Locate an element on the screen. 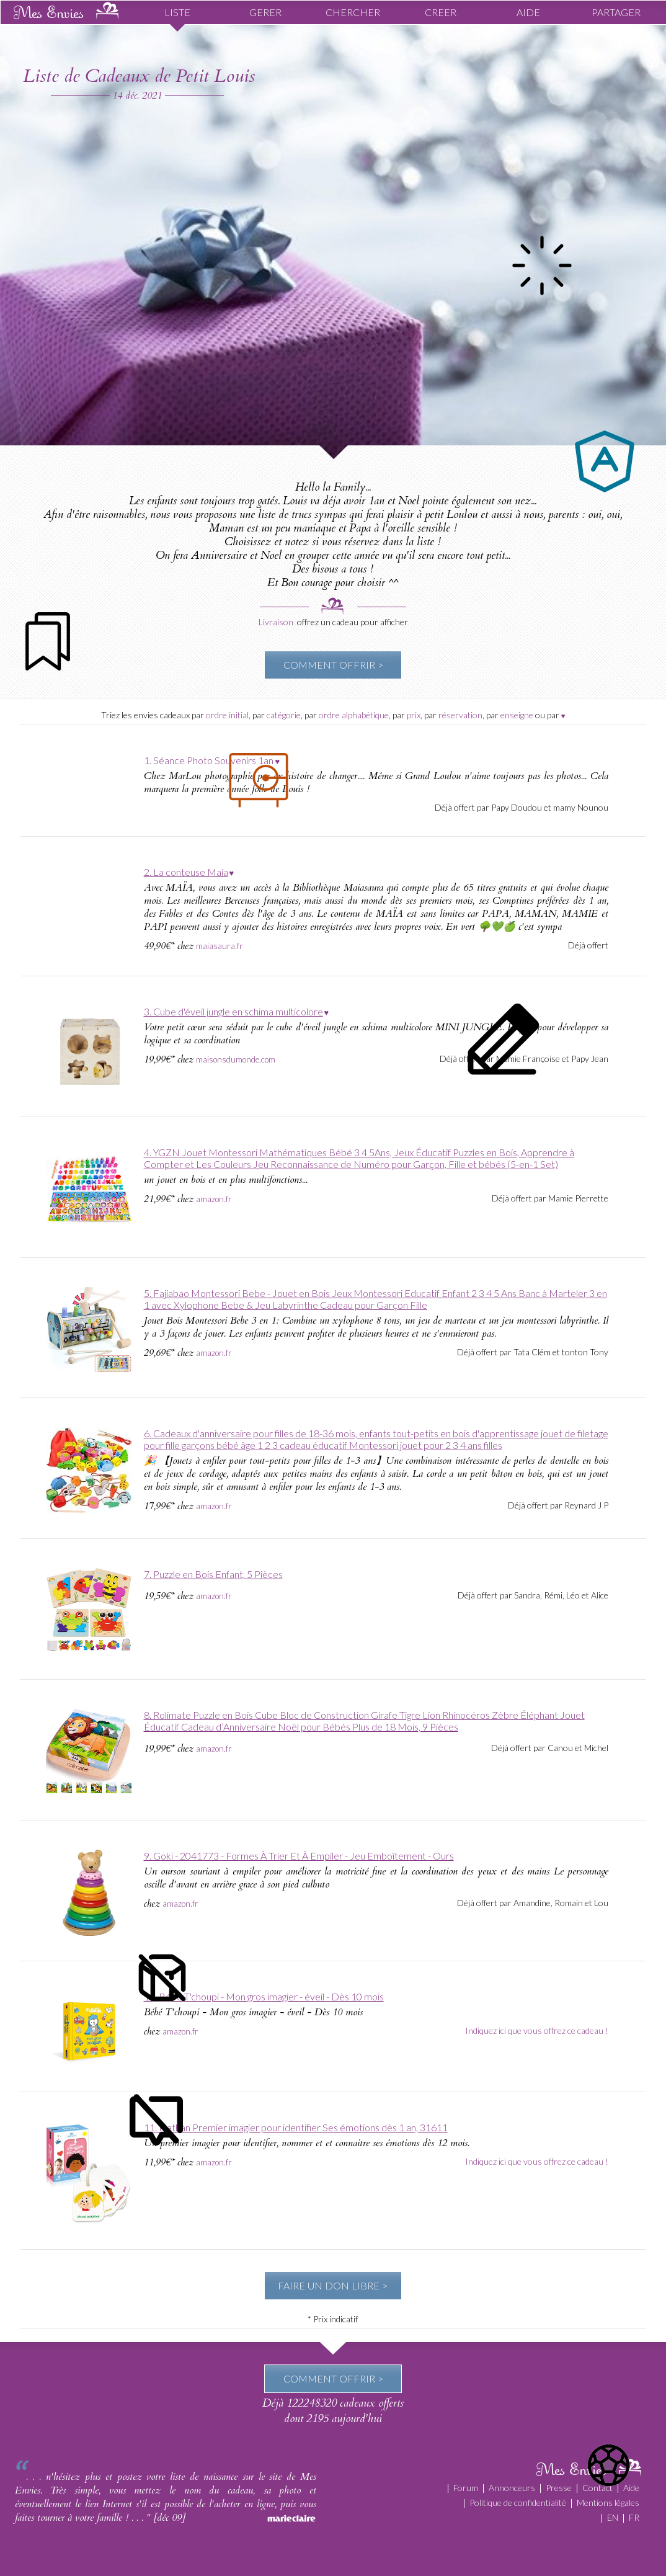 This screenshot has width=666, height=2576. mute or disable chat notifications is located at coordinates (156, 2119).